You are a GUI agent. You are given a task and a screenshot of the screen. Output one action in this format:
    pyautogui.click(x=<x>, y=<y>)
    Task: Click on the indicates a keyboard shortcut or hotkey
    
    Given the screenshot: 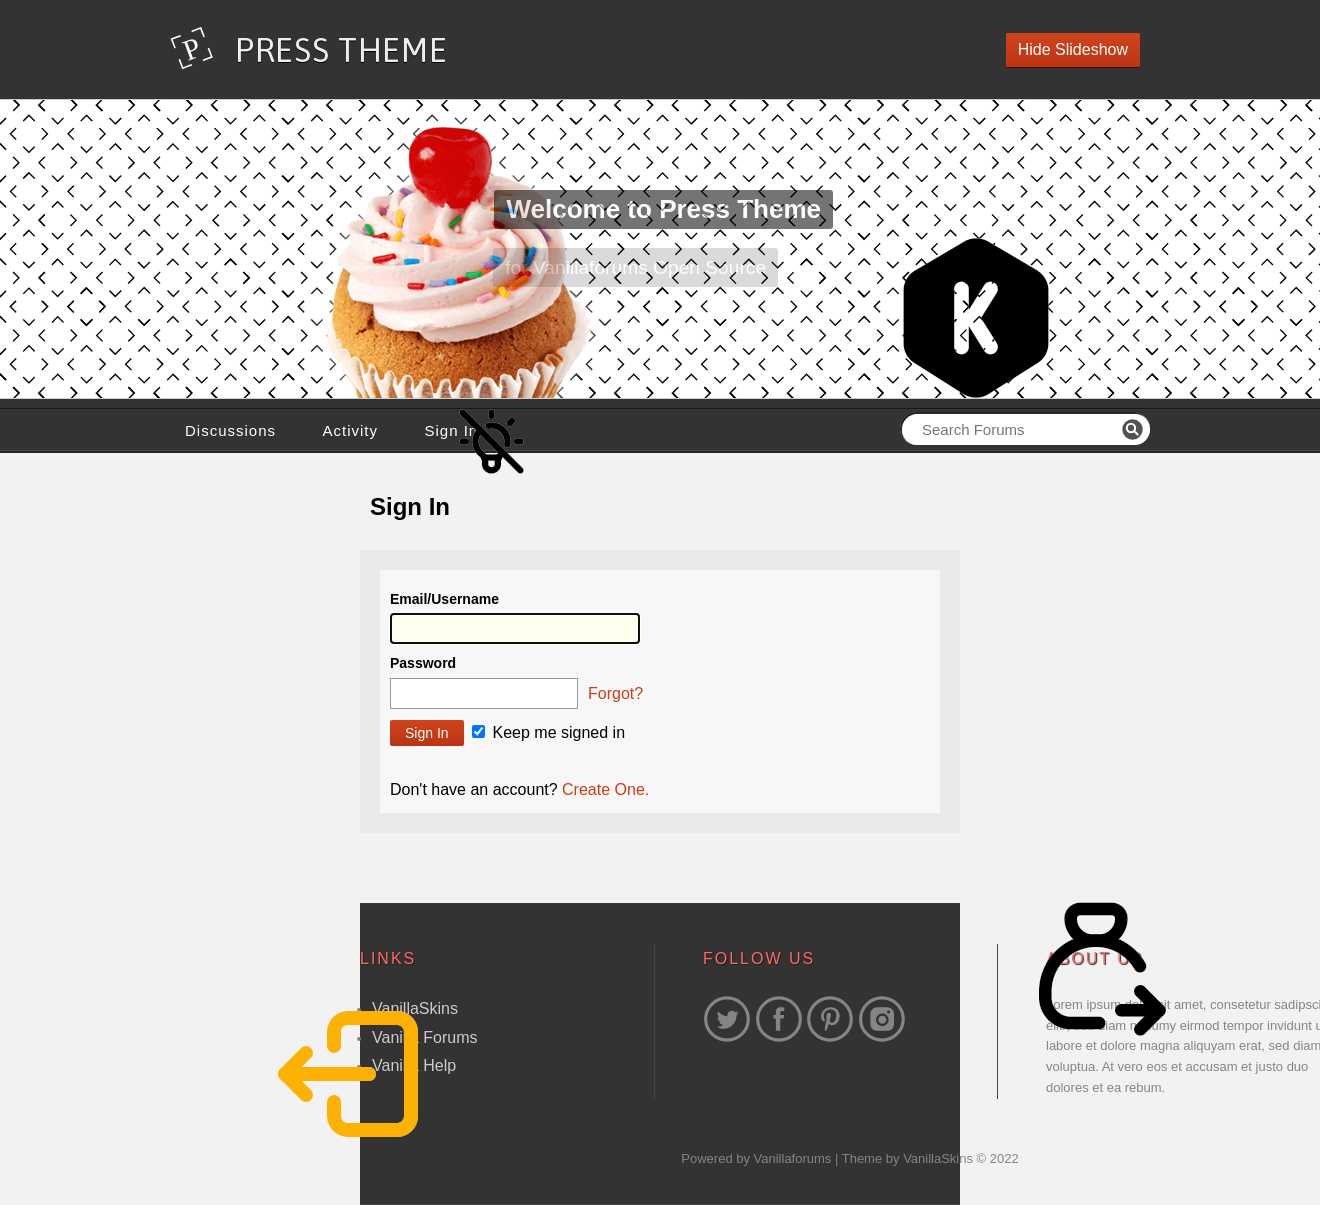 What is the action you would take?
    pyautogui.click(x=976, y=318)
    